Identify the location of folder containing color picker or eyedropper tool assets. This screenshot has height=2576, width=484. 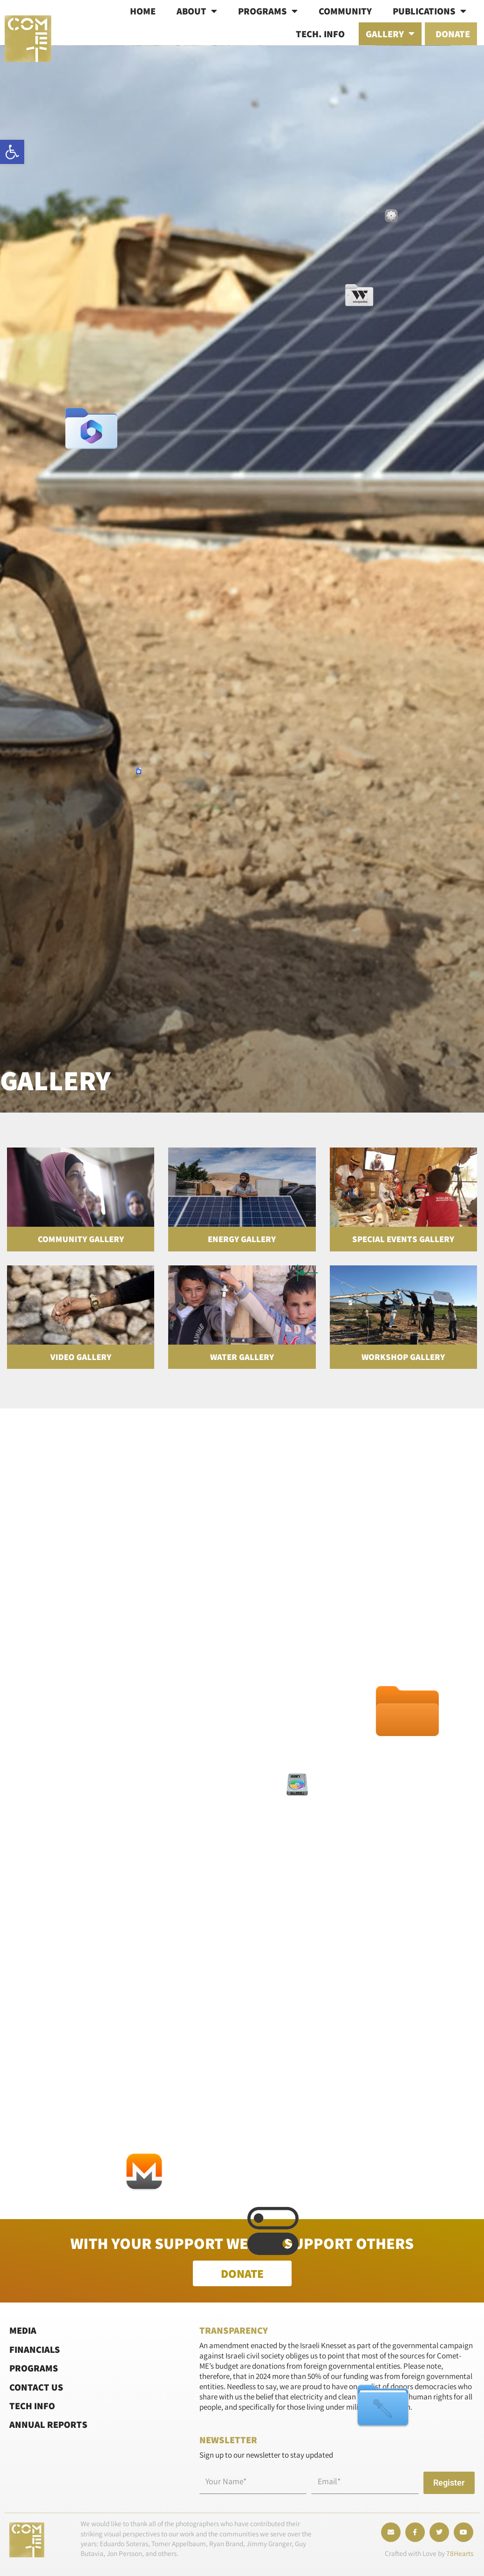
(383, 2405).